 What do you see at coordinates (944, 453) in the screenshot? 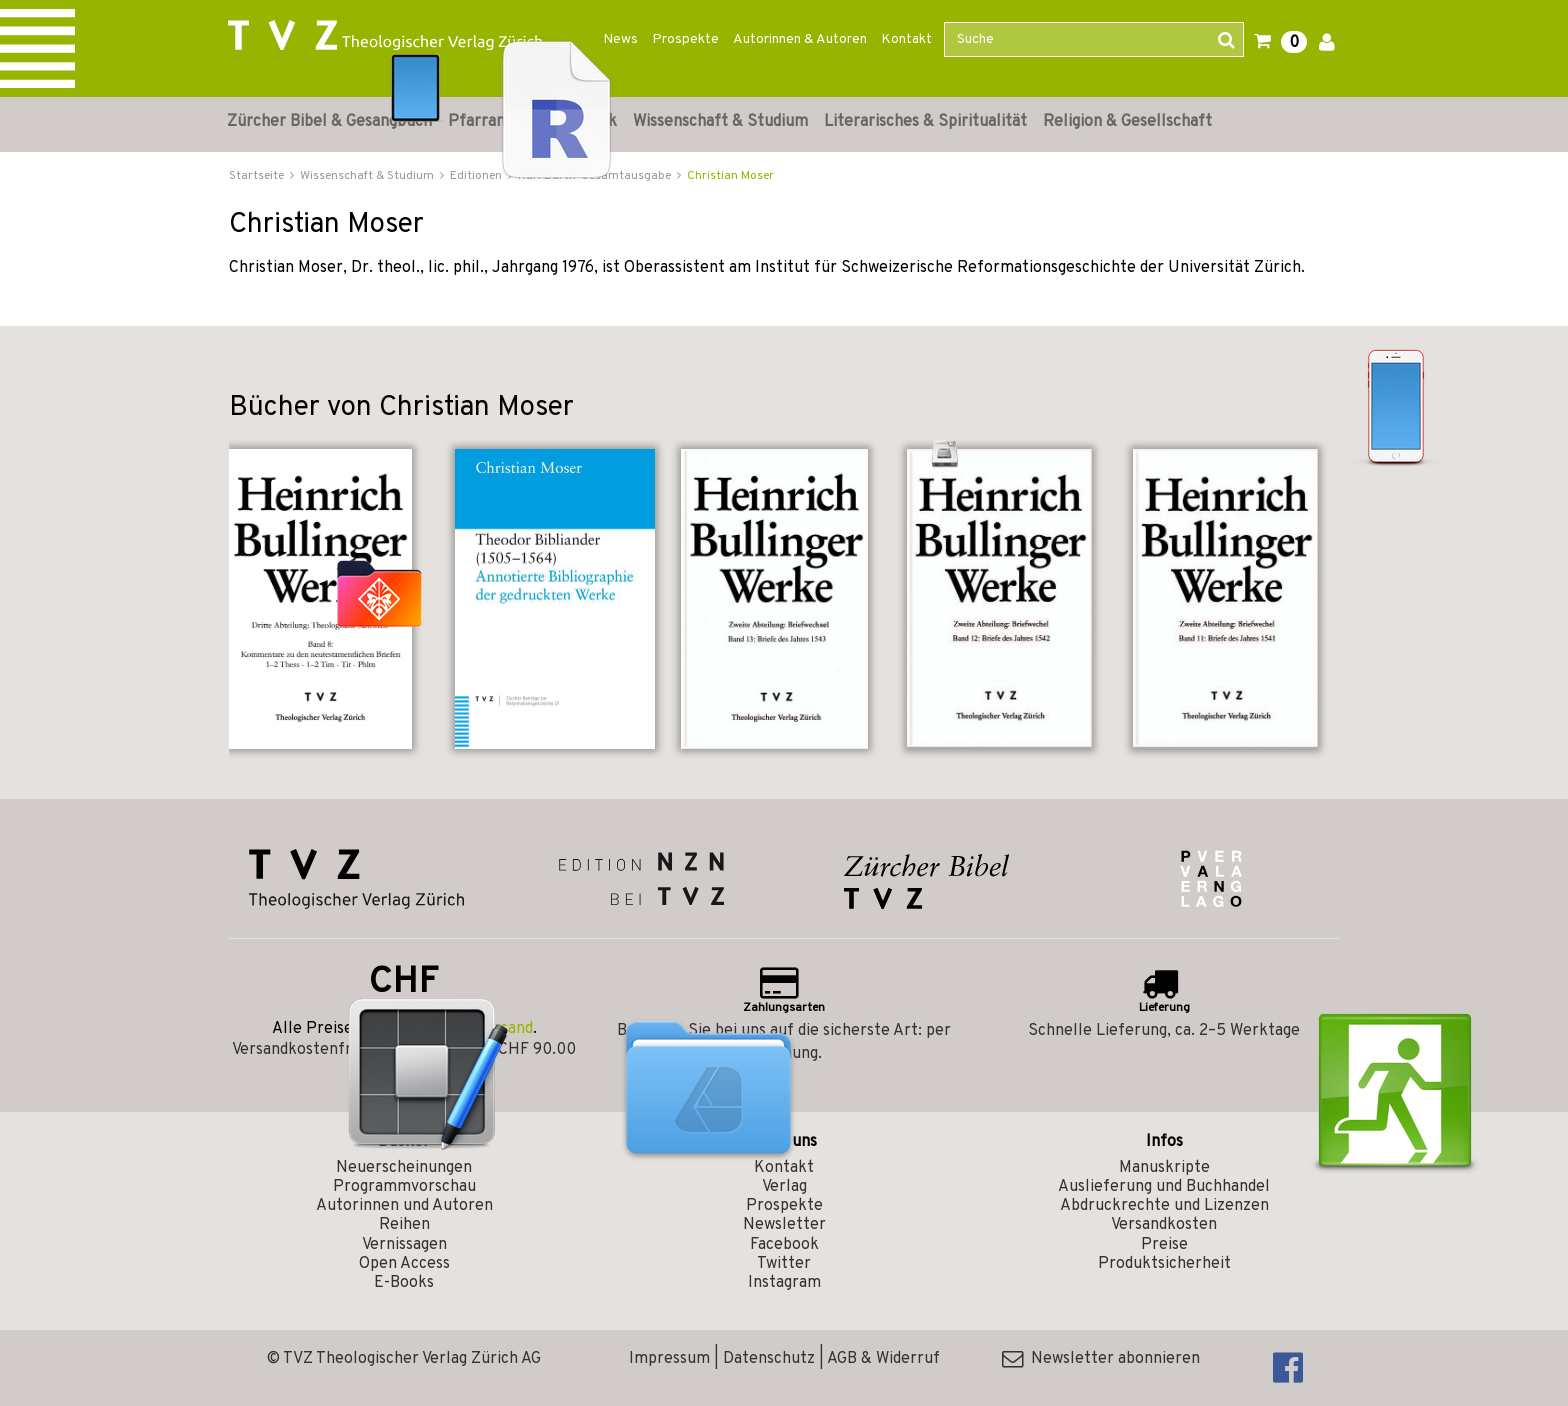
I see `mount or access a disk image file` at bounding box center [944, 453].